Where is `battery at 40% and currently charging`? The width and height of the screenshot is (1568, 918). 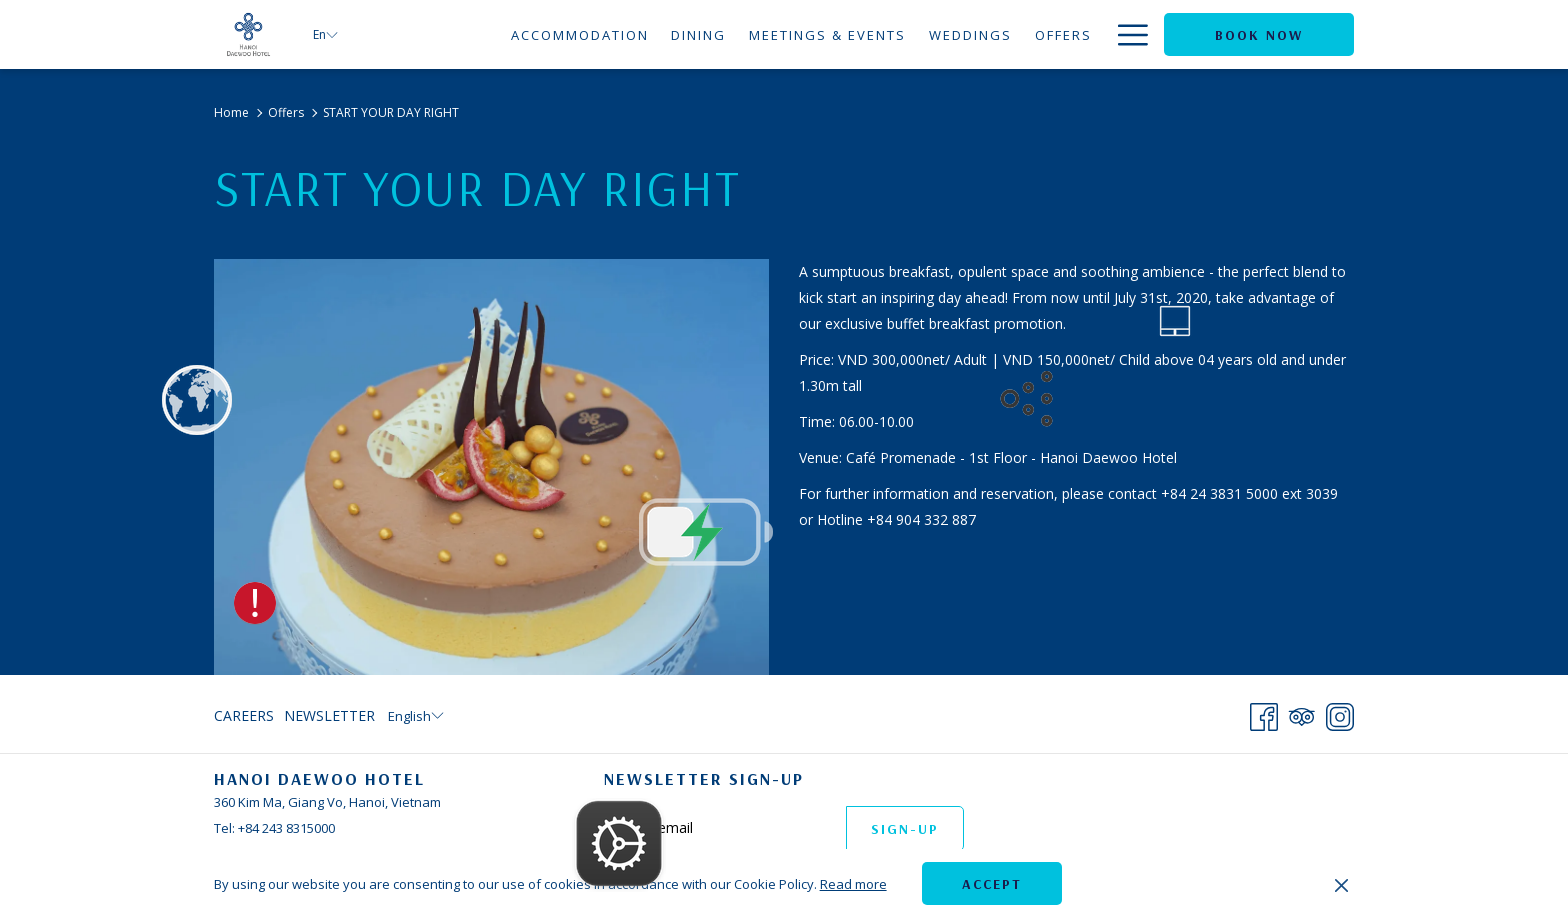
battery at 40% and currently charging is located at coordinates (706, 532).